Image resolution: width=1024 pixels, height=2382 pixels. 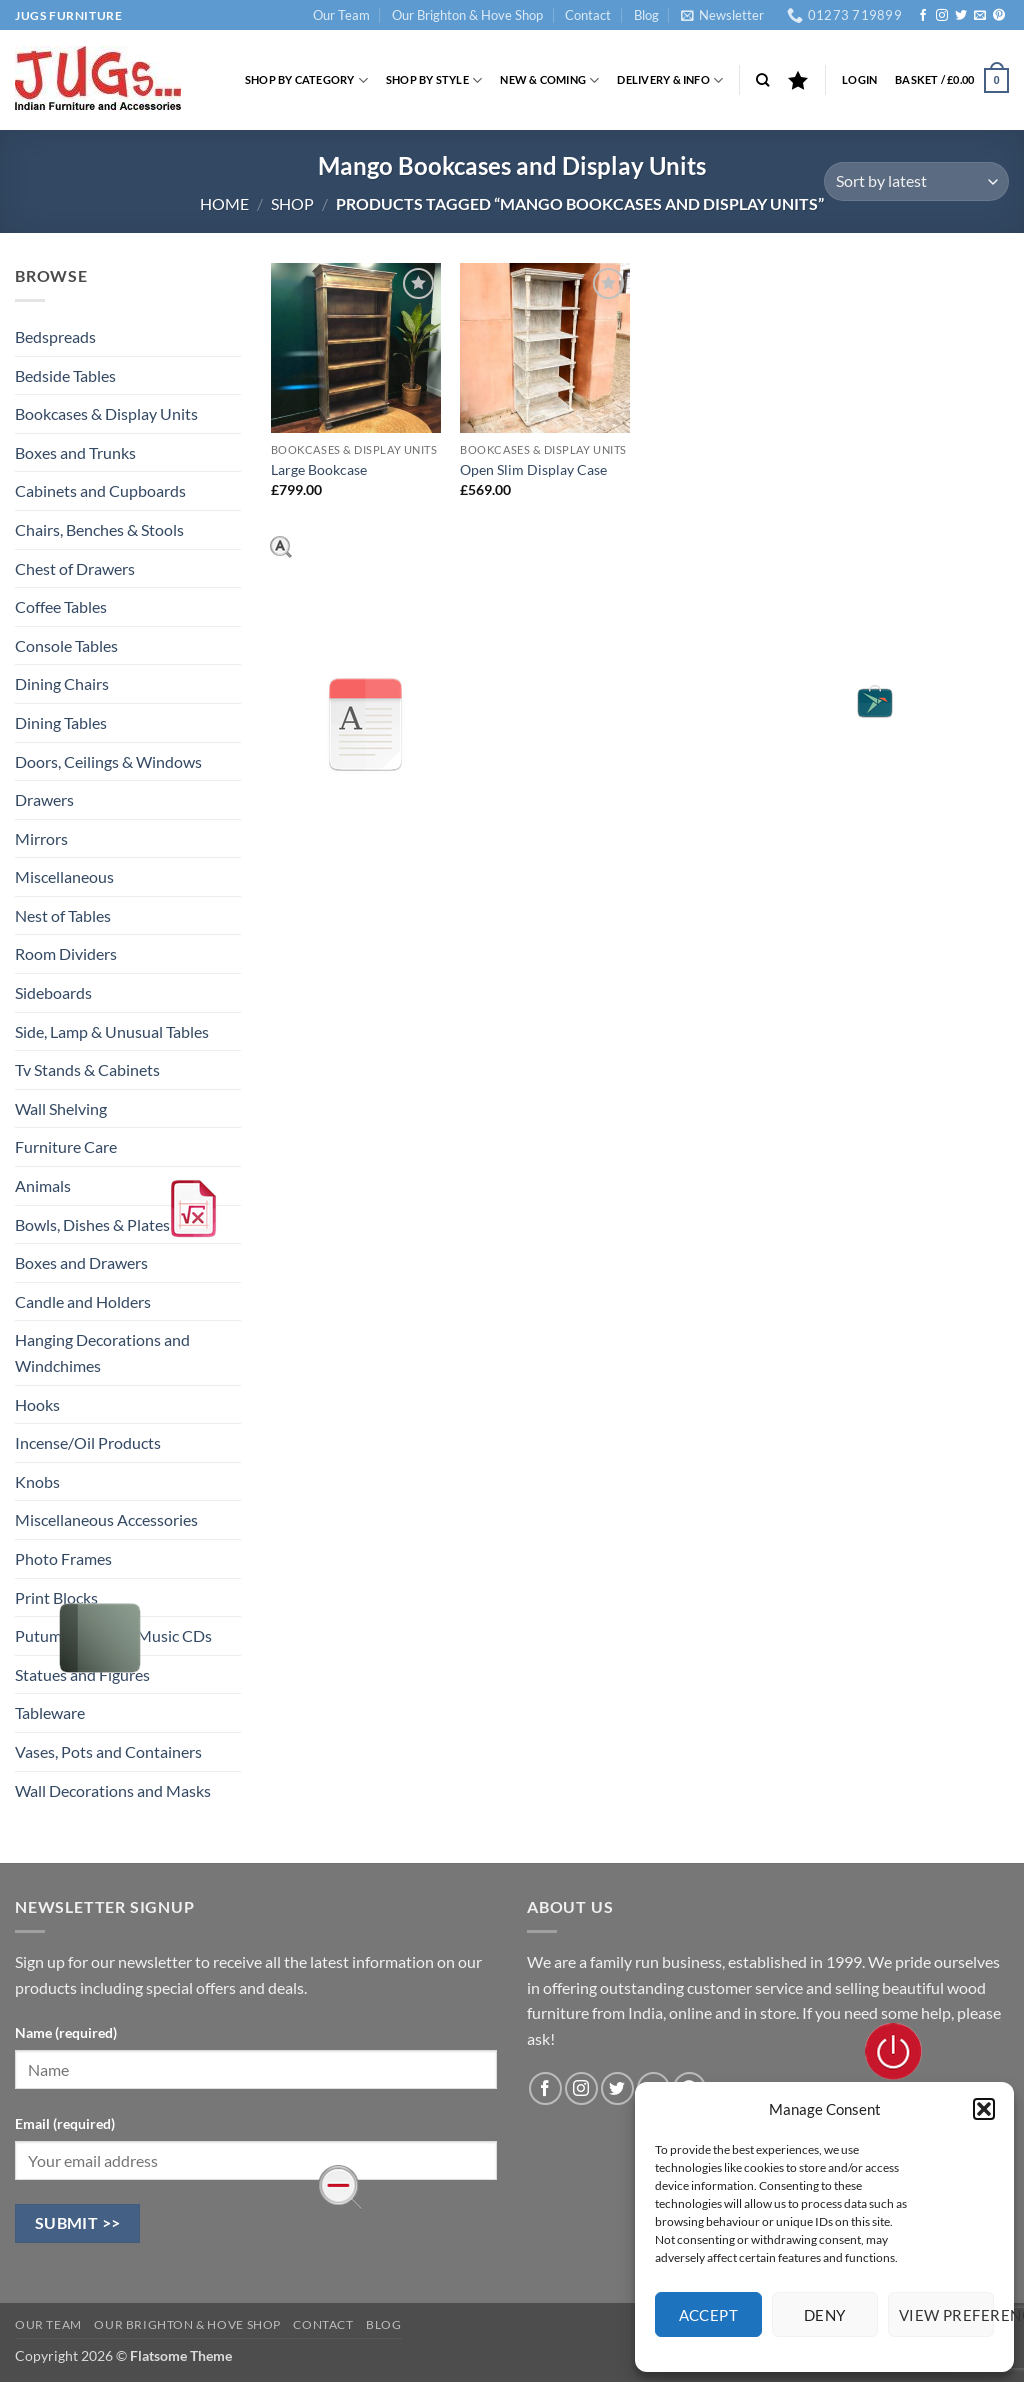 I want to click on search for files or documents, so click(x=281, y=547).